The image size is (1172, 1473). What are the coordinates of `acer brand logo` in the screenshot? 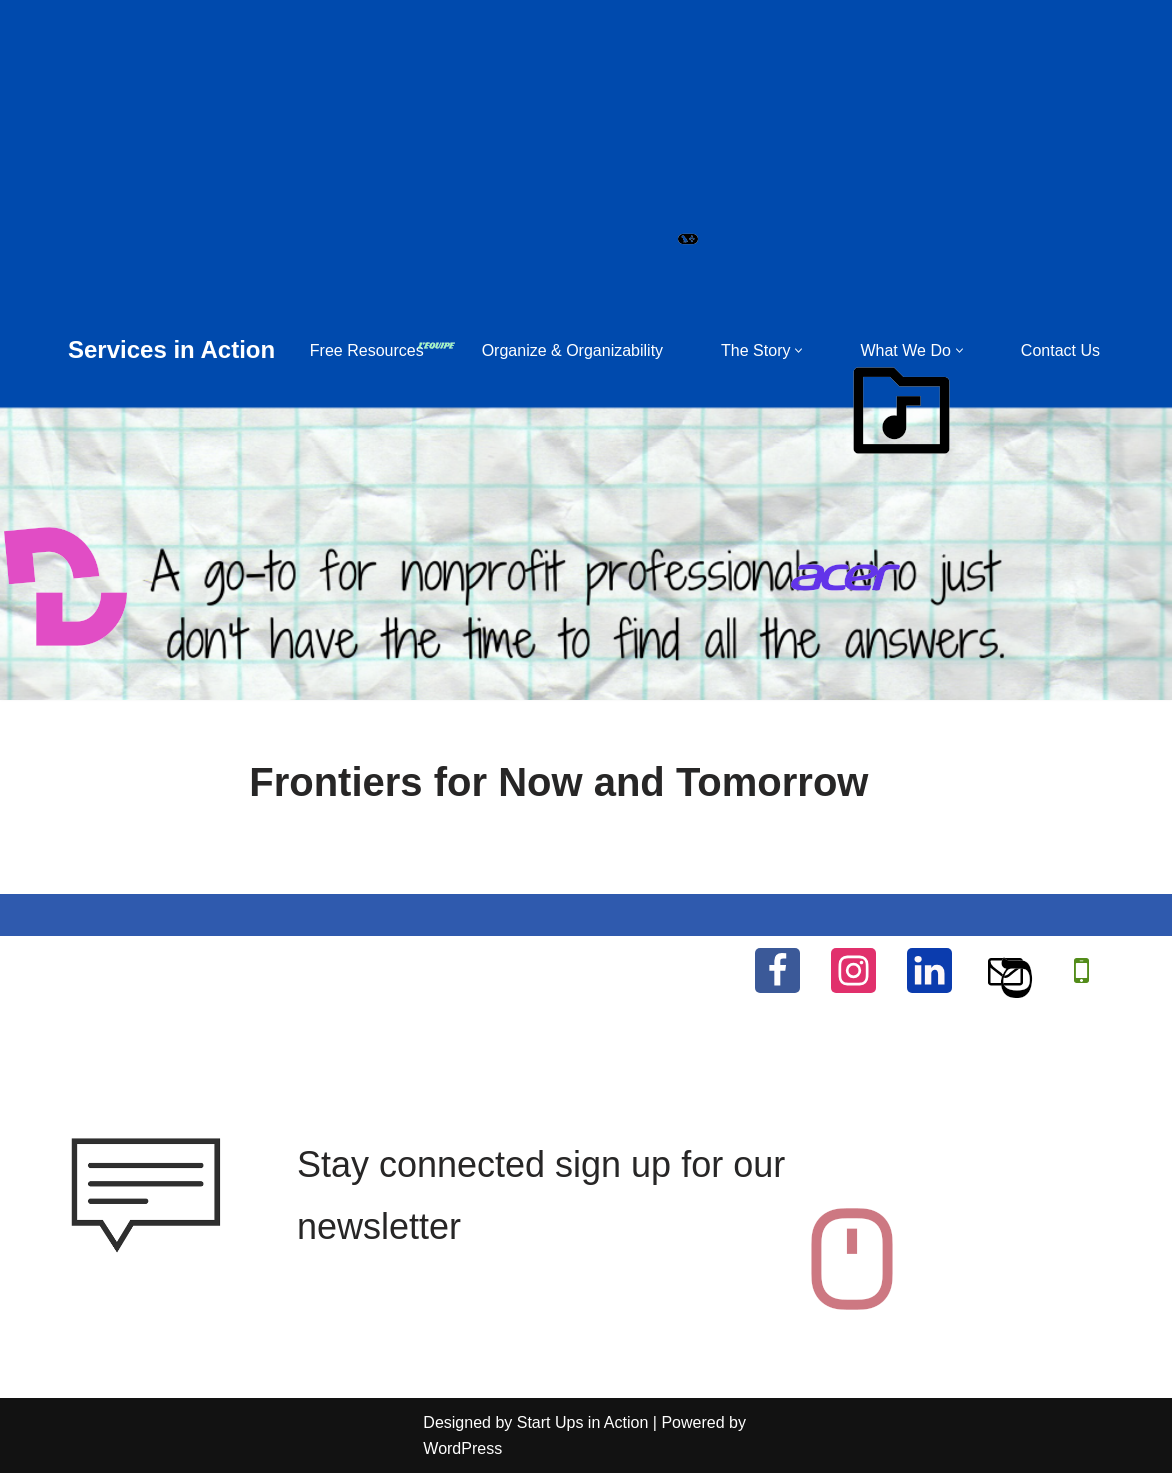 It's located at (845, 577).